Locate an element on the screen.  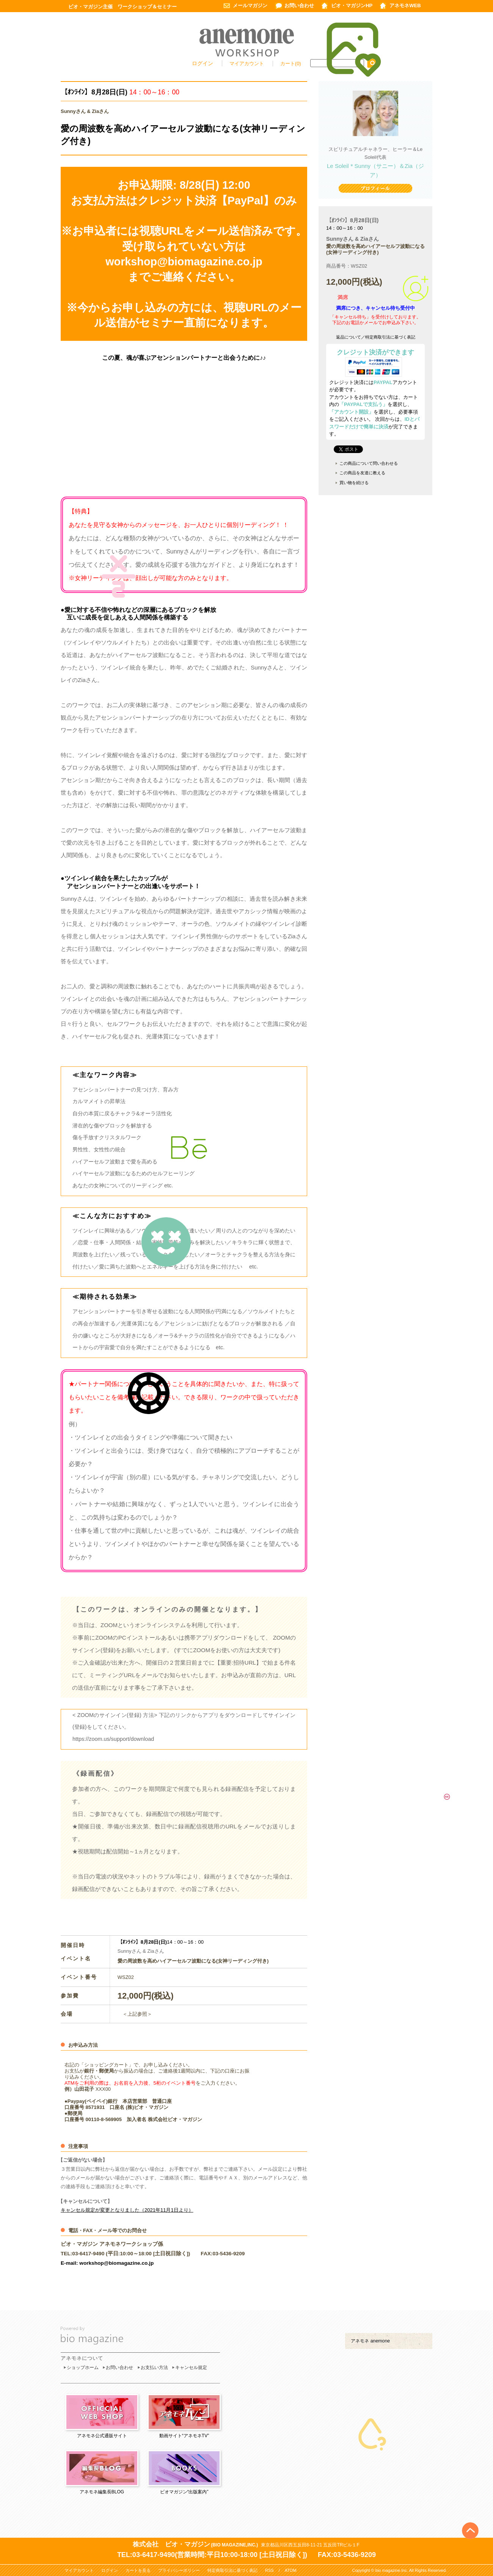
indicates content is licensed under creative commons is located at coordinates (447, 1797).